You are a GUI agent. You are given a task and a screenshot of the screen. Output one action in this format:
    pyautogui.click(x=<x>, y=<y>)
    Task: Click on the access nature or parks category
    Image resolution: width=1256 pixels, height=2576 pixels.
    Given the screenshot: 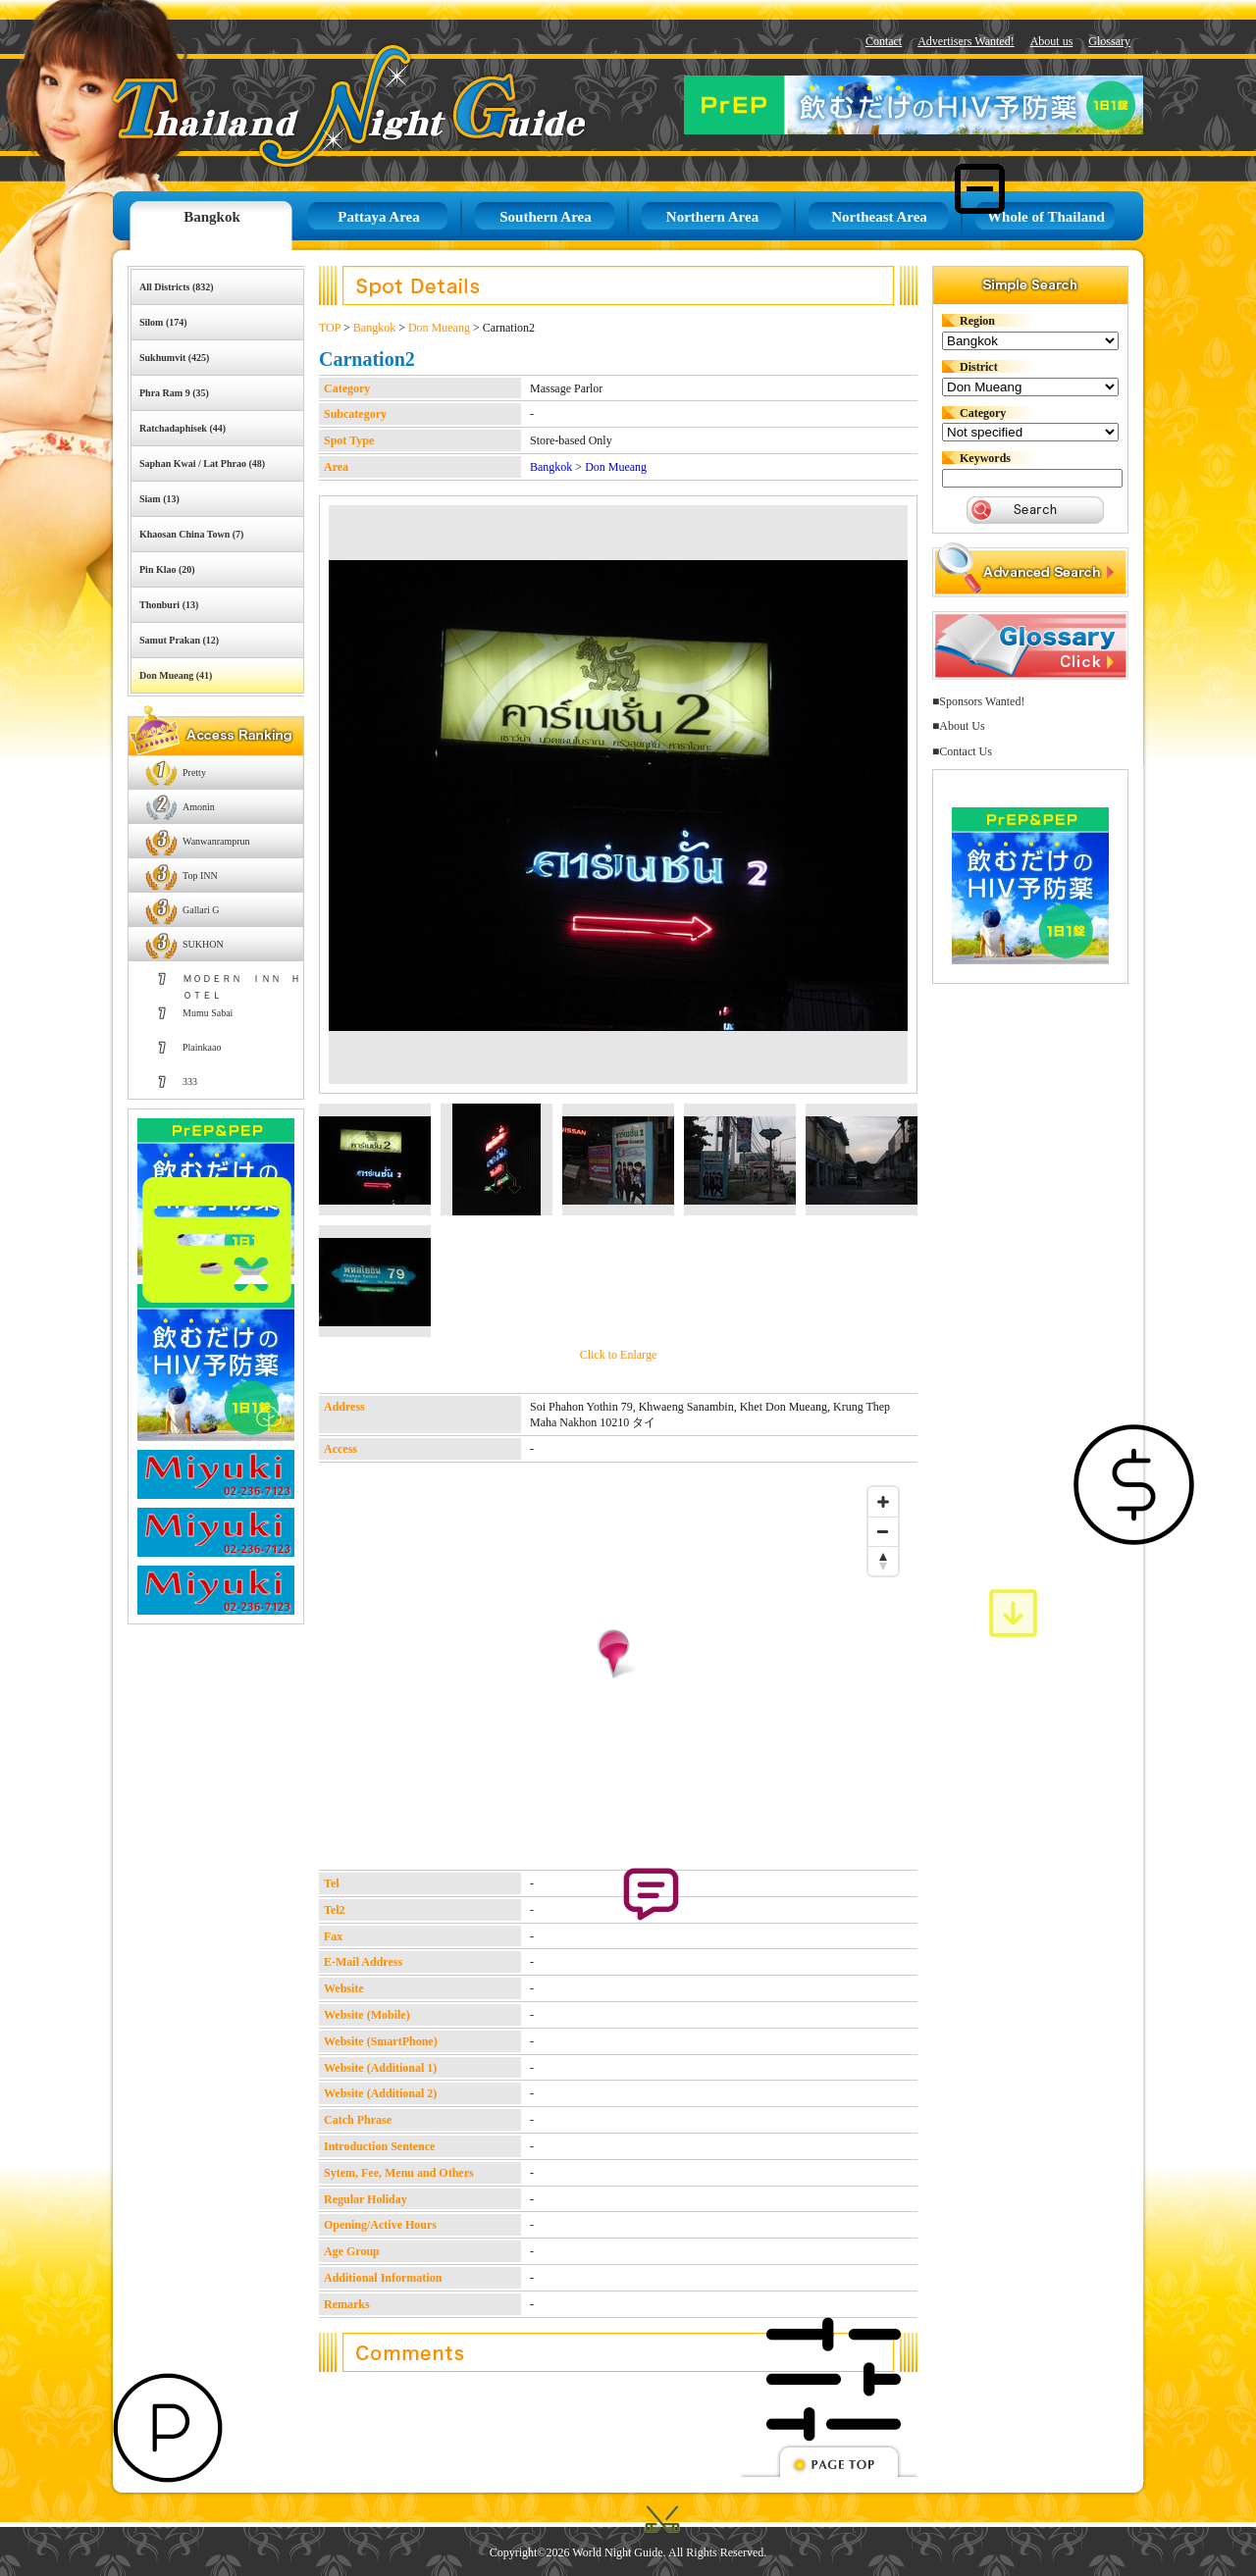 What is the action you would take?
    pyautogui.click(x=269, y=1418)
    